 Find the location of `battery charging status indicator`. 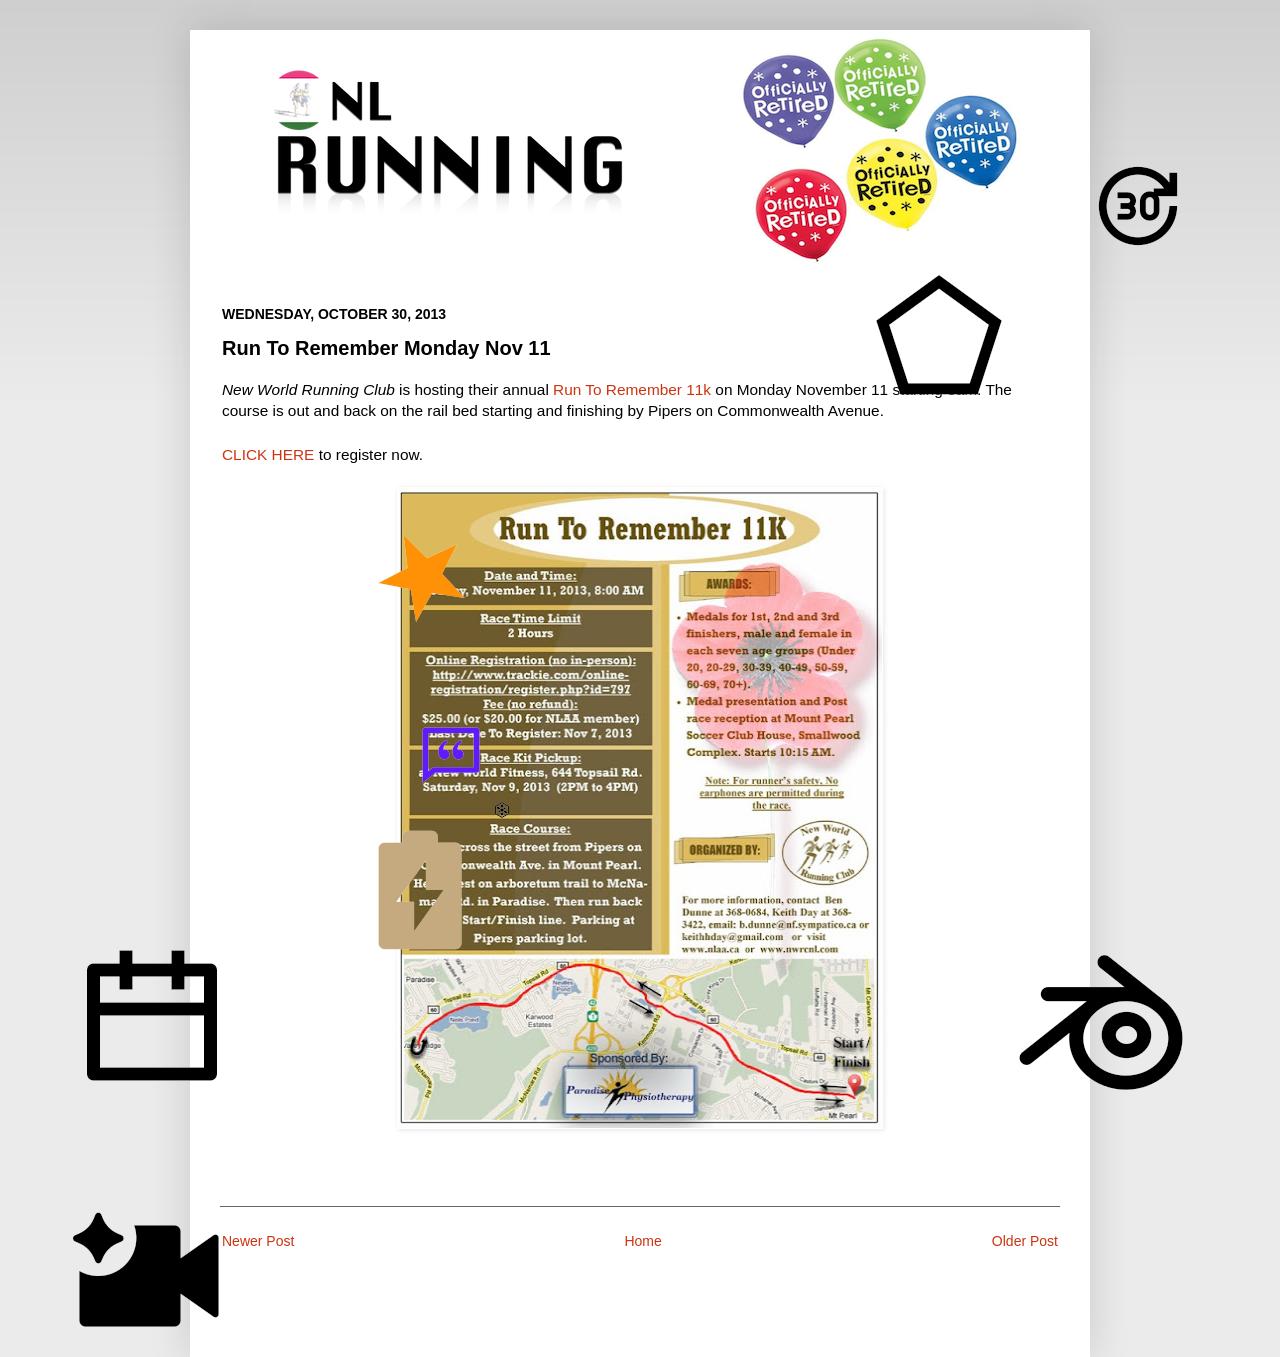

battery charging status indicator is located at coordinates (420, 890).